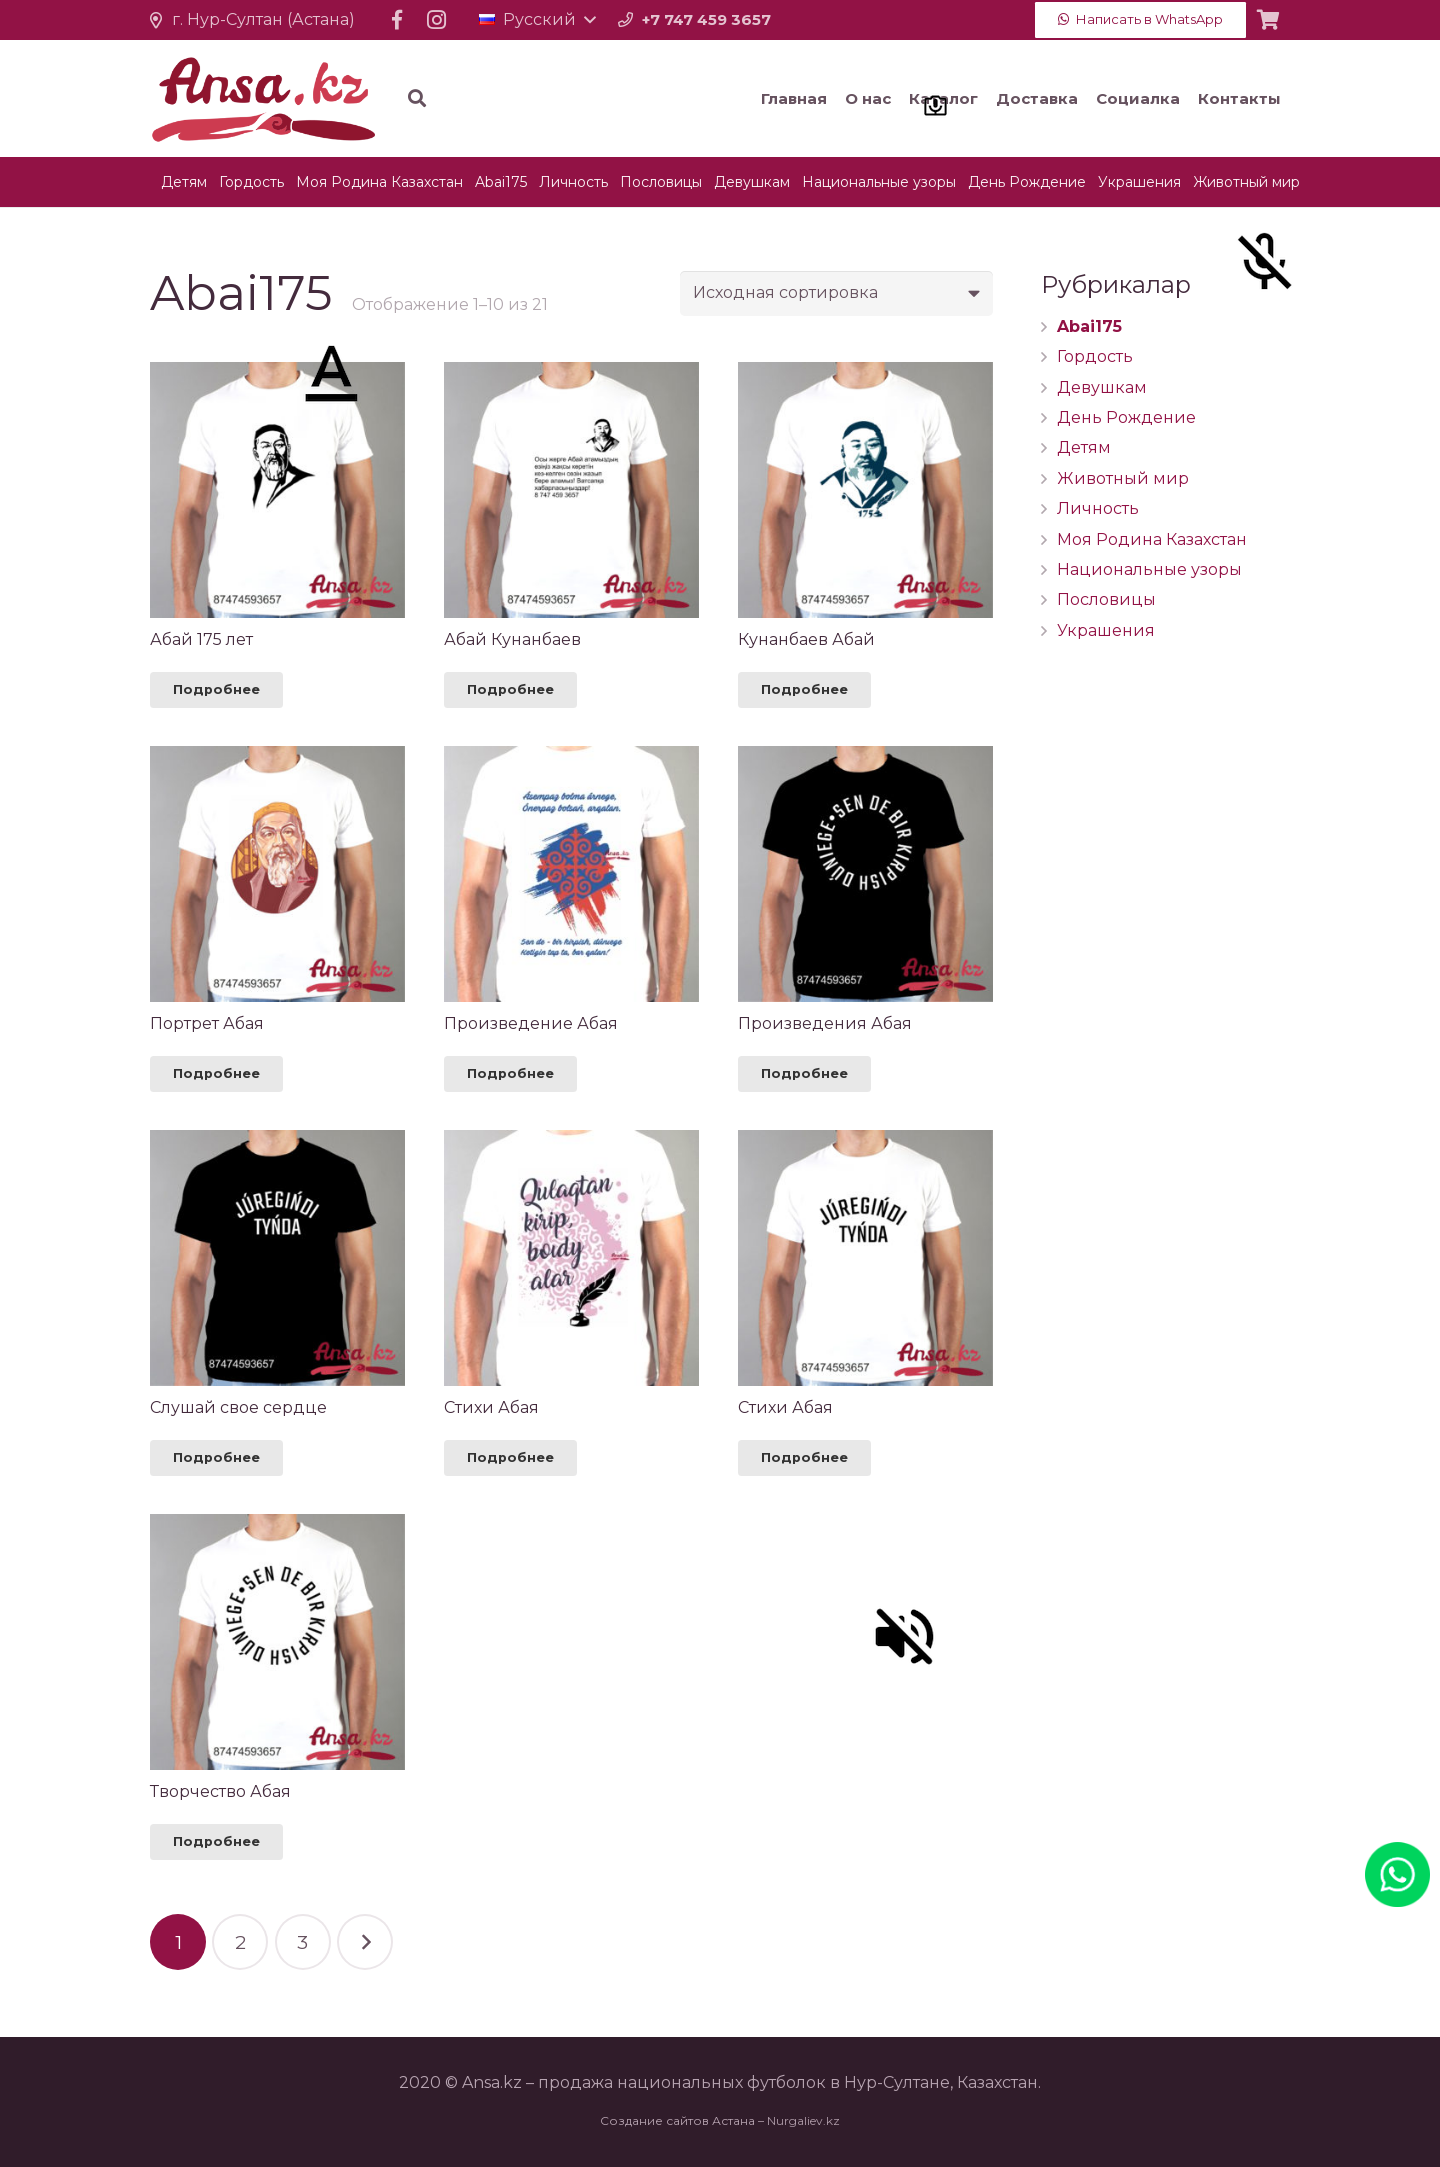 The width and height of the screenshot is (1440, 2167). Describe the element at coordinates (935, 105) in the screenshot. I see `manage camera and microphone permissions` at that location.